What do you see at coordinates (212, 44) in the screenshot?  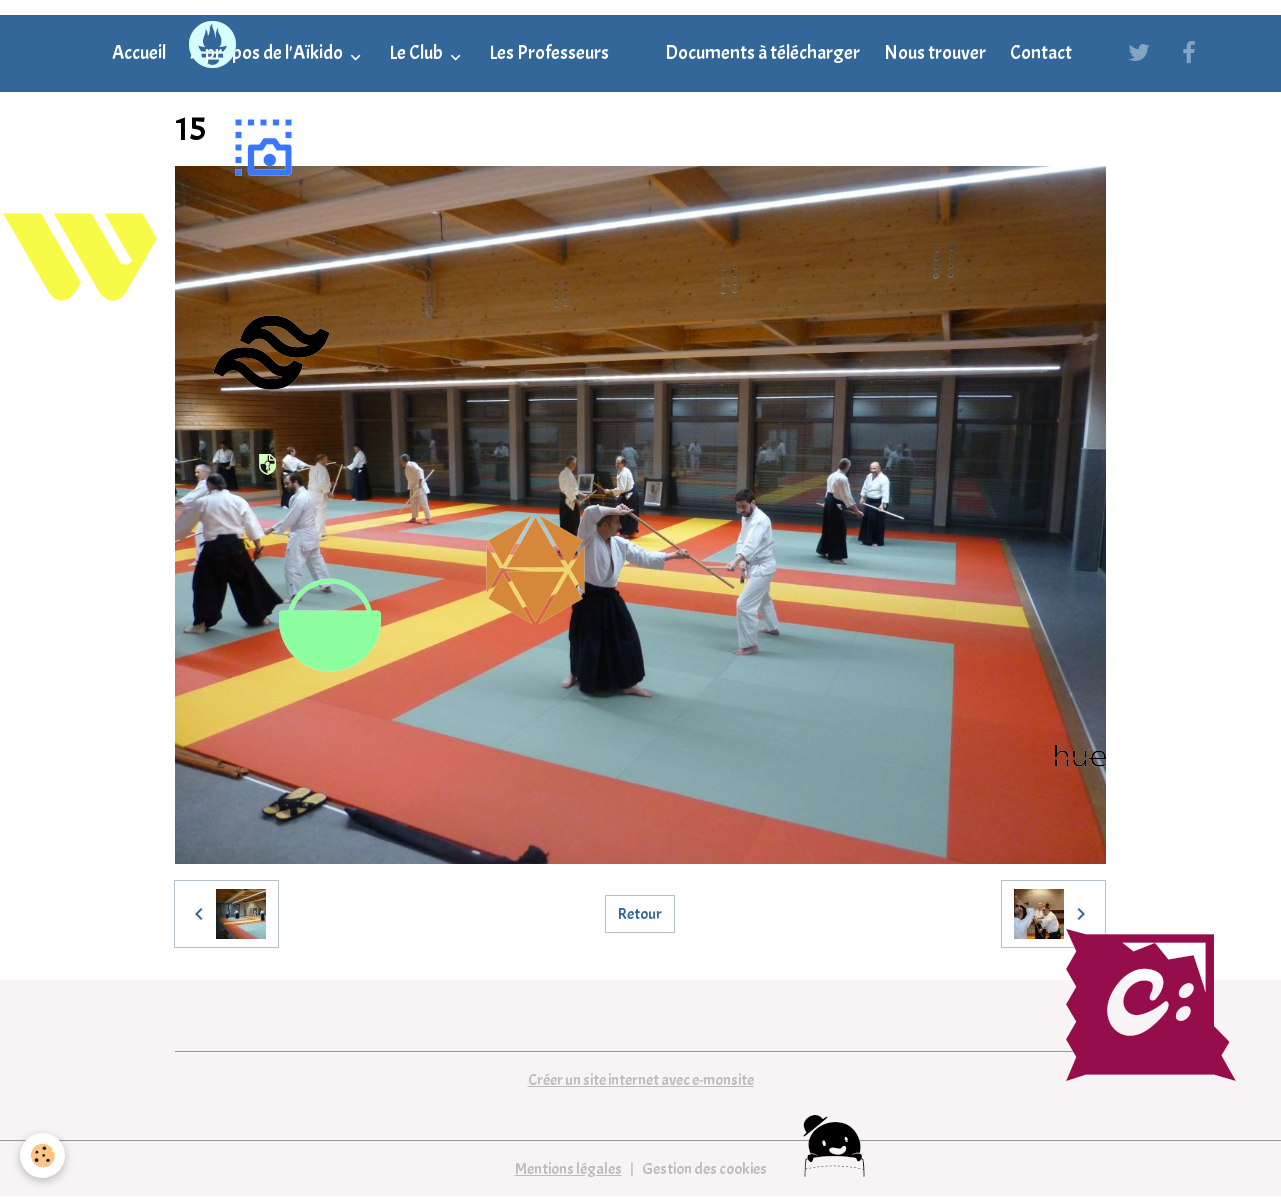 I see `prometheus monitoring system logo` at bounding box center [212, 44].